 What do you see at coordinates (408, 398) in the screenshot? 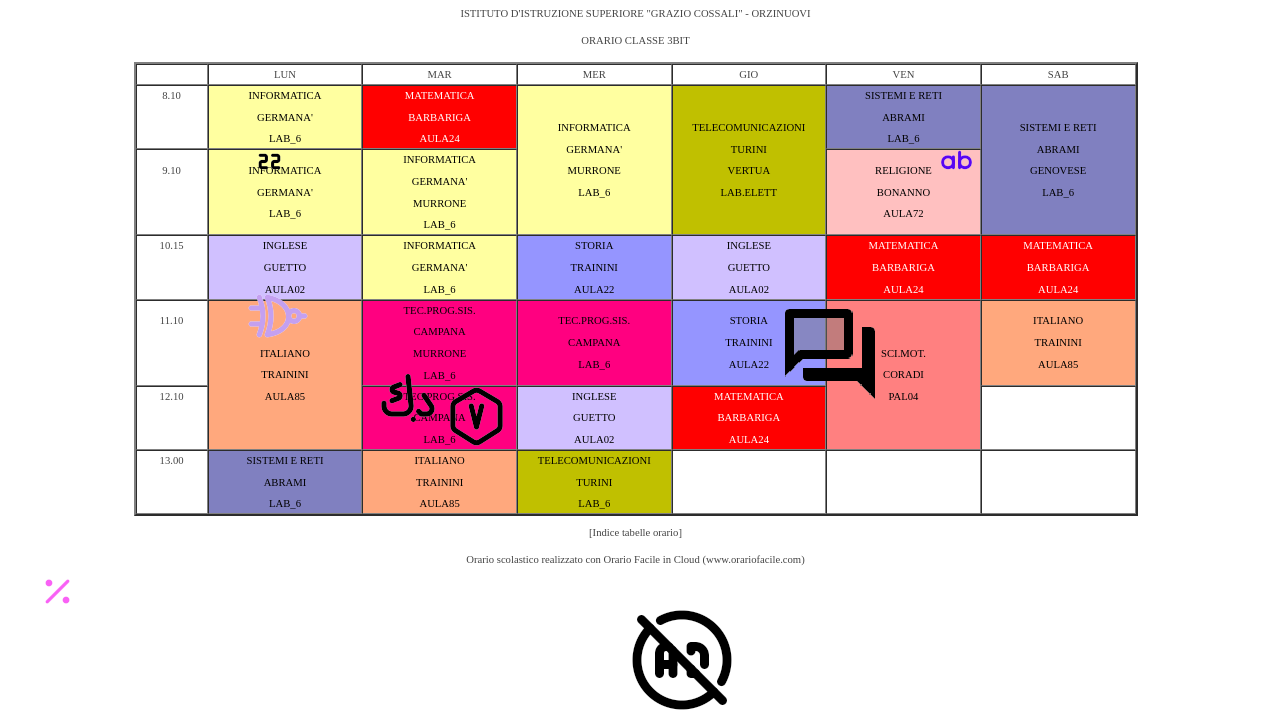
I see `indicates currency in Iraqi or Kuwaiti dinar` at bounding box center [408, 398].